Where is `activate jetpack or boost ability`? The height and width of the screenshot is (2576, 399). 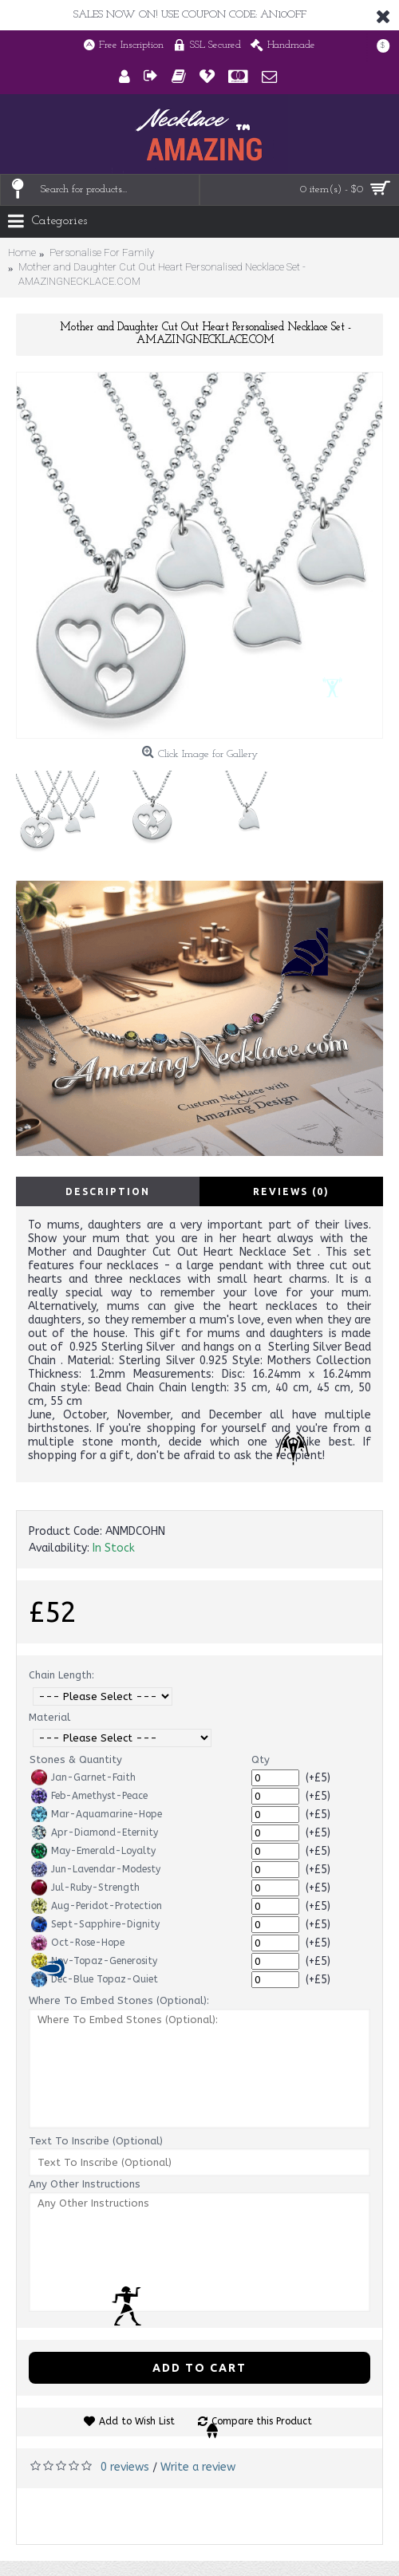 activate jetpack or boost ability is located at coordinates (212, 2431).